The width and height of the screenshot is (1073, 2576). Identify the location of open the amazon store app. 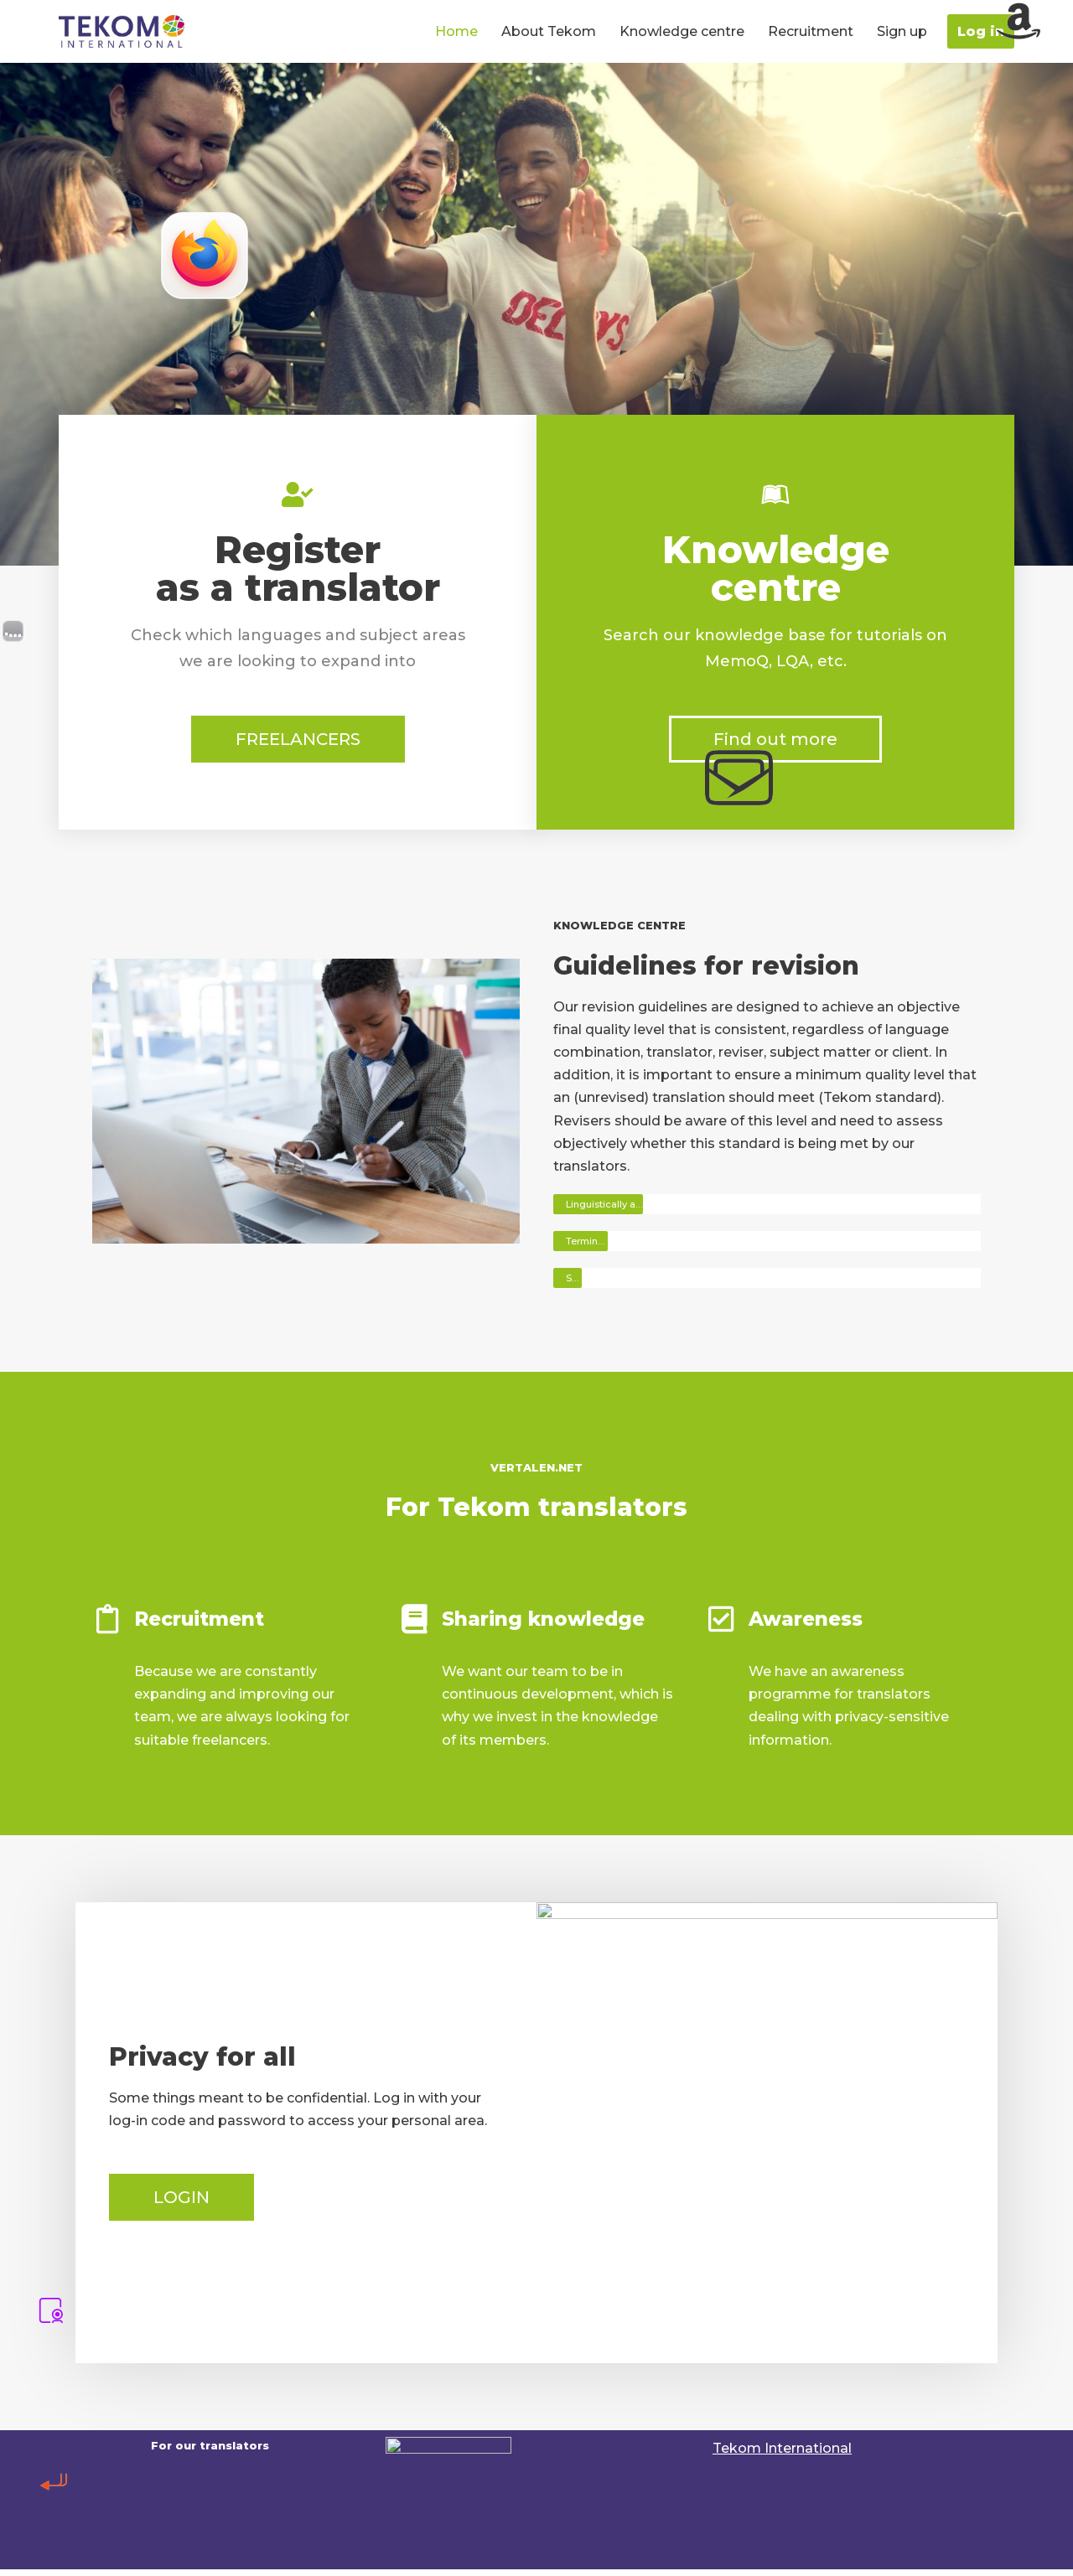
(1019, 22).